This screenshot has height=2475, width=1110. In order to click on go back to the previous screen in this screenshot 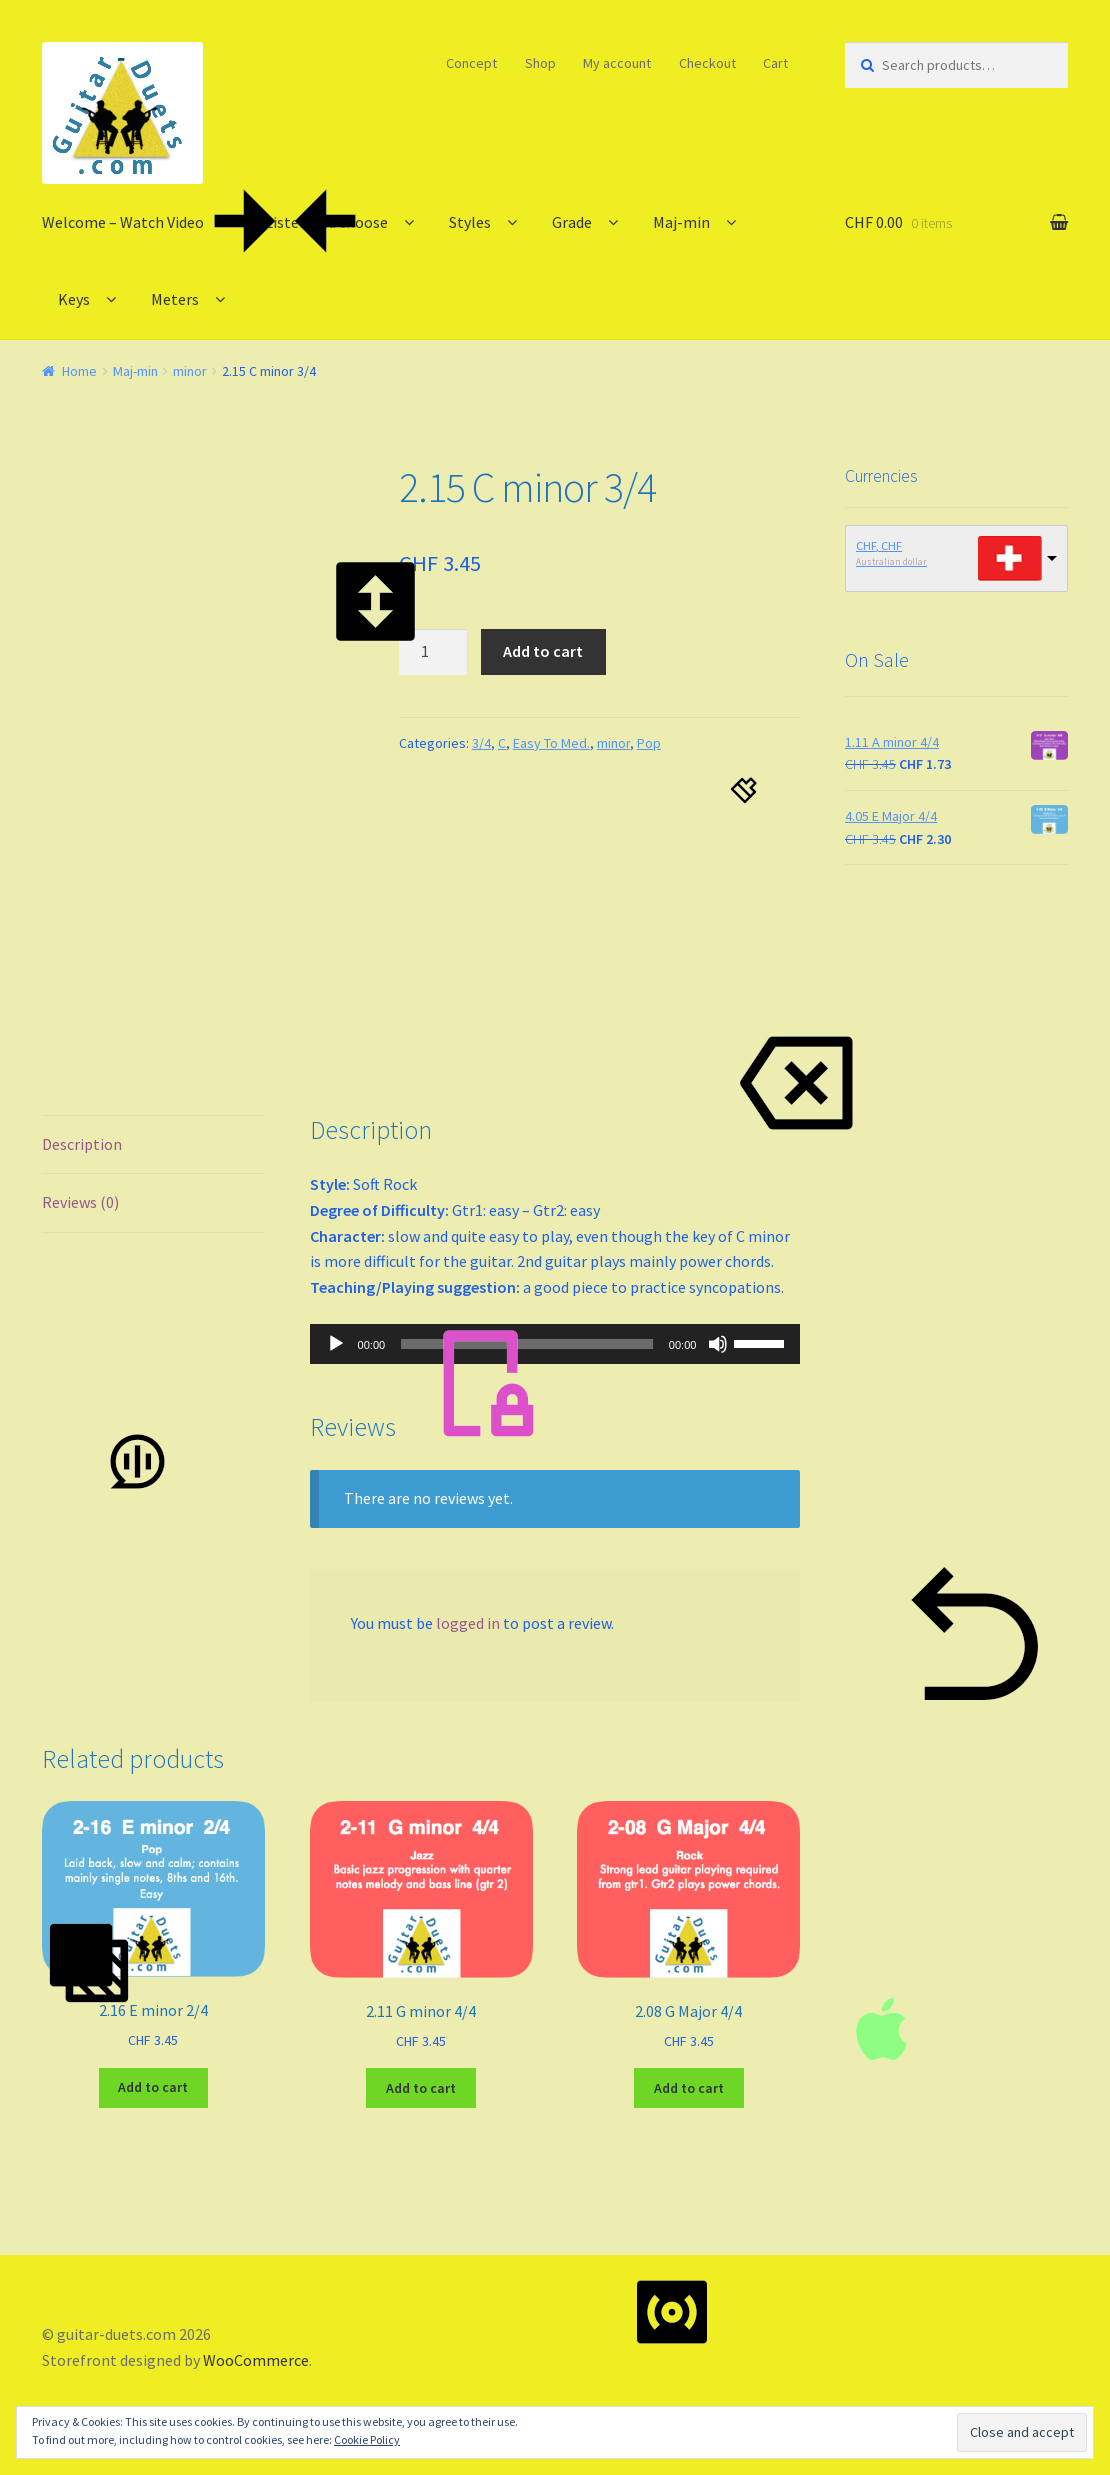, I will do `click(978, 1640)`.